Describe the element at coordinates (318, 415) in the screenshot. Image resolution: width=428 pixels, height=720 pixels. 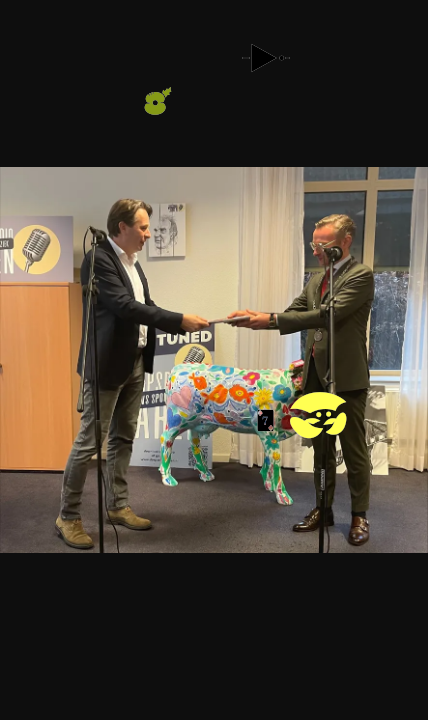
I see `crab character or creature in a game interface` at that location.